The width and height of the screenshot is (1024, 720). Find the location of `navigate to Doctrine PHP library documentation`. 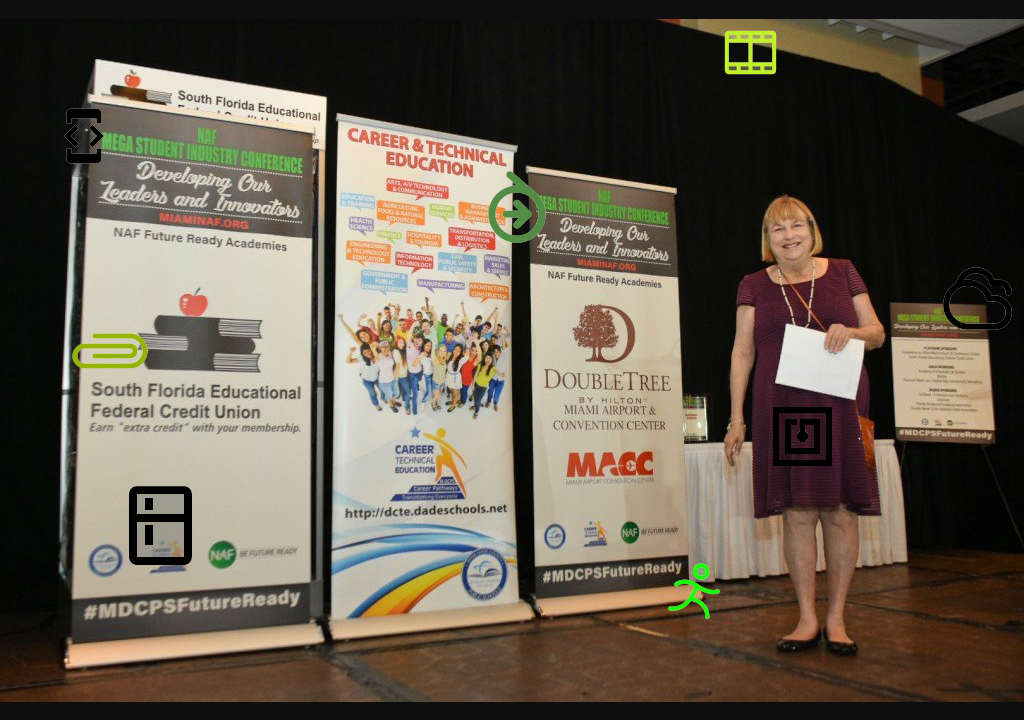

navigate to Doctrine PHP library documentation is located at coordinates (517, 207).